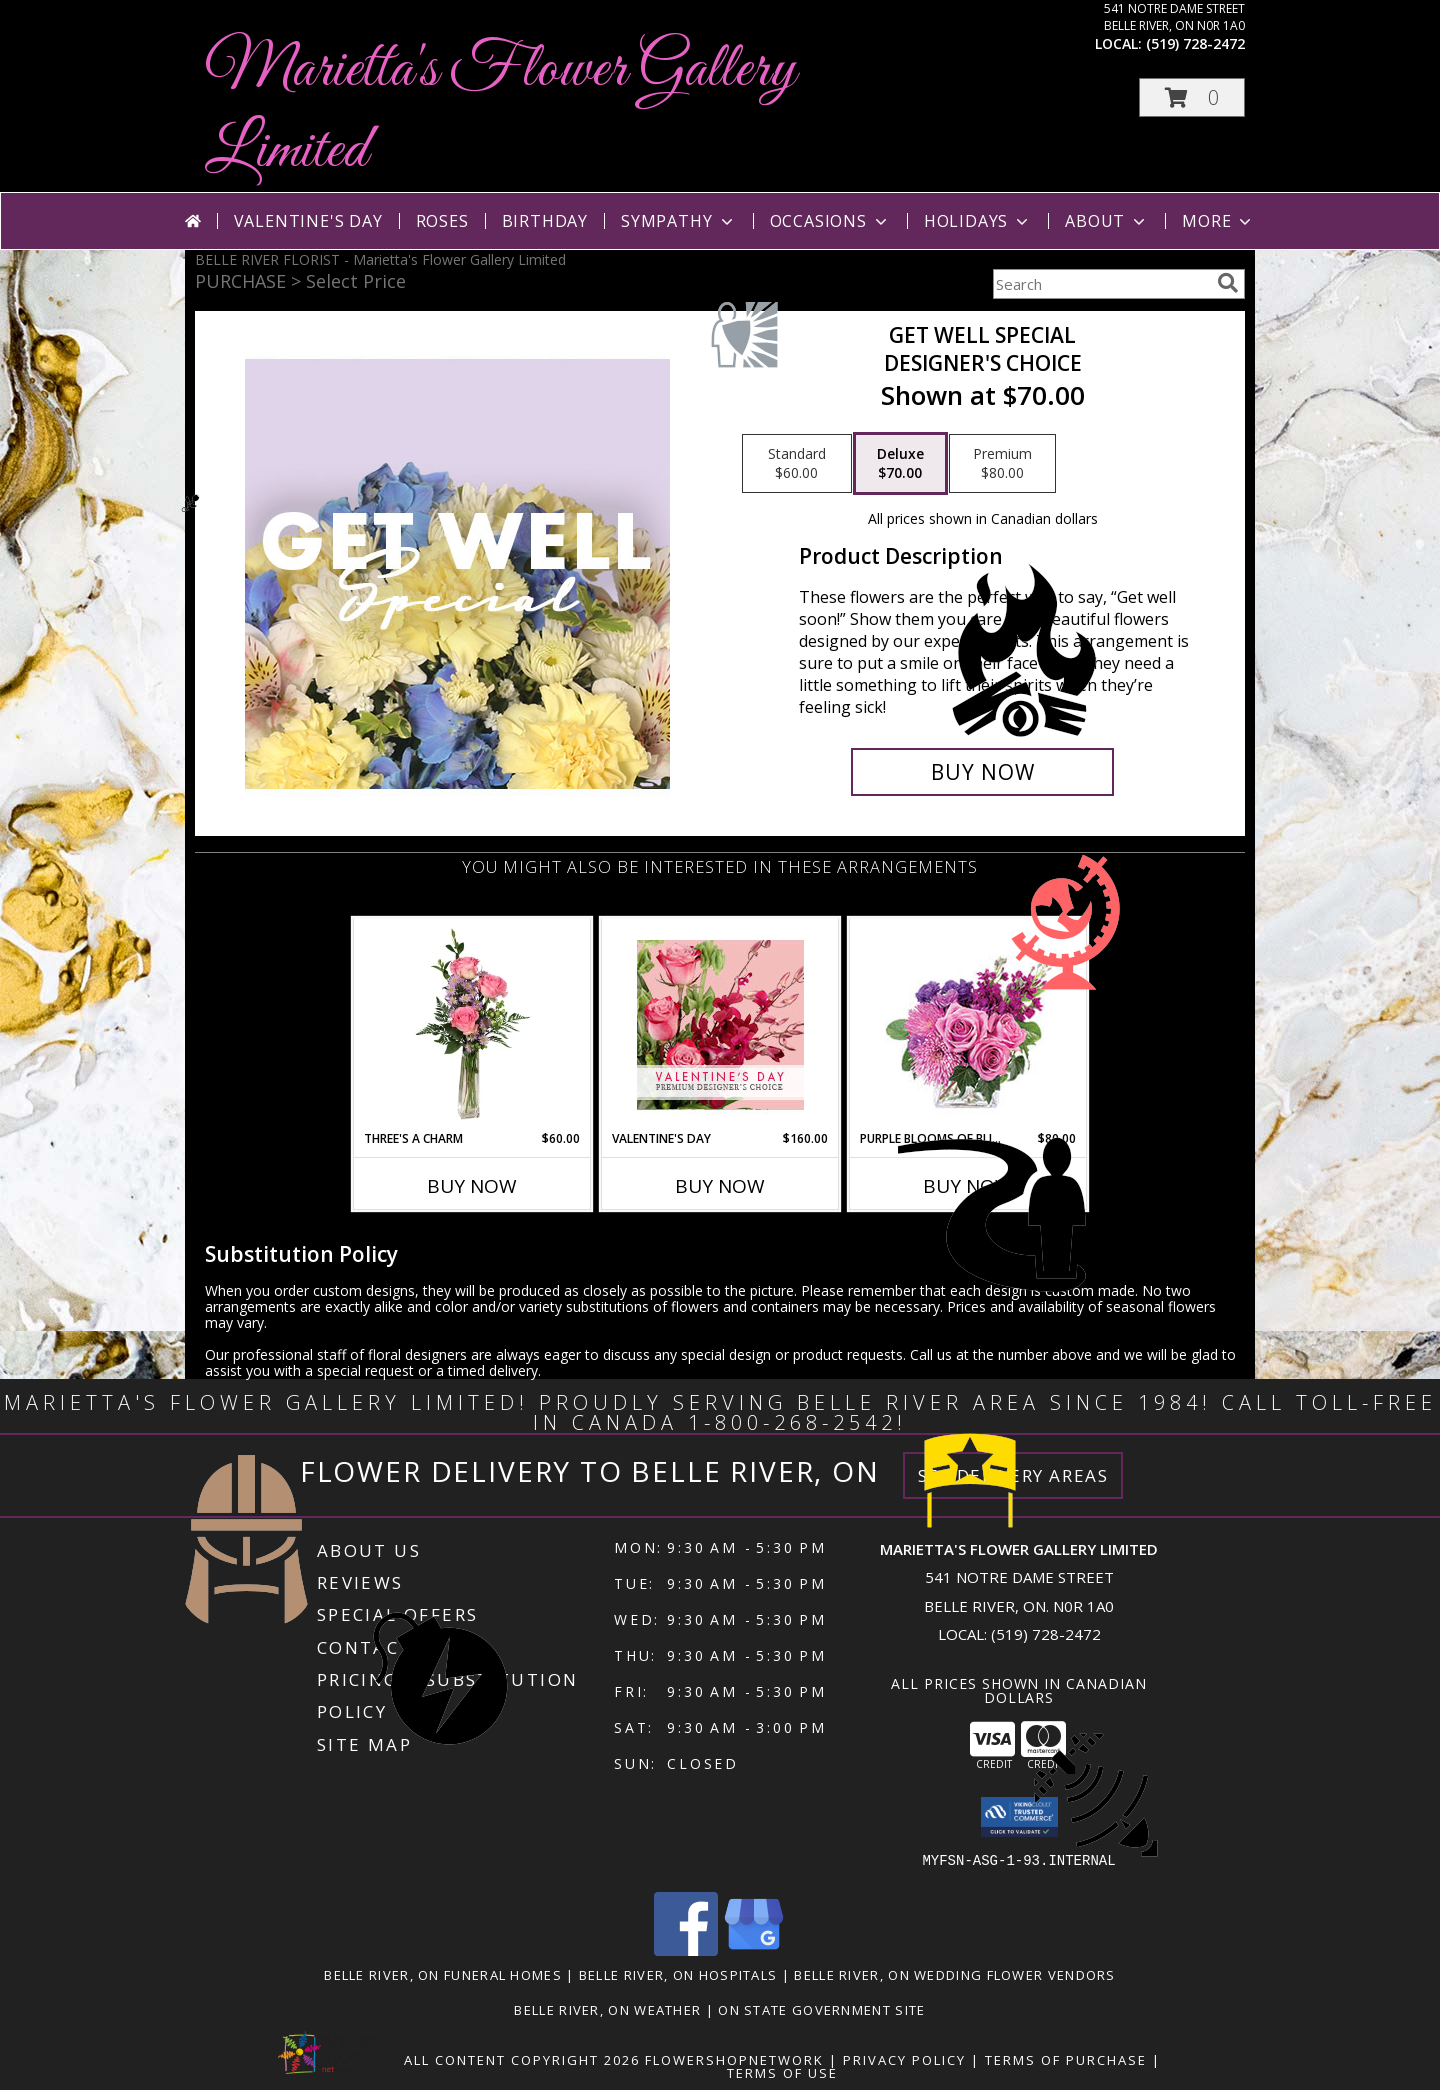  What do you see at coordinates (1097, 1796) in the screenshot?
I see `access satellite communication settings` at bounding box center [1097, 1796].